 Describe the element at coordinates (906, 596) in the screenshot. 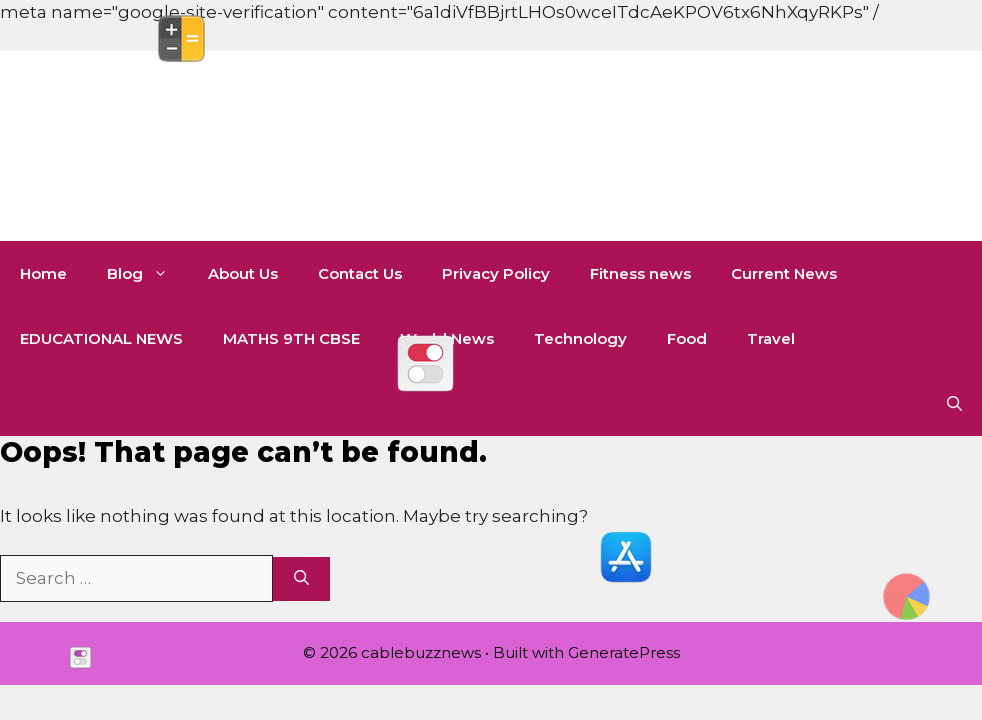

I see `open disk usage analyzer` at that location.